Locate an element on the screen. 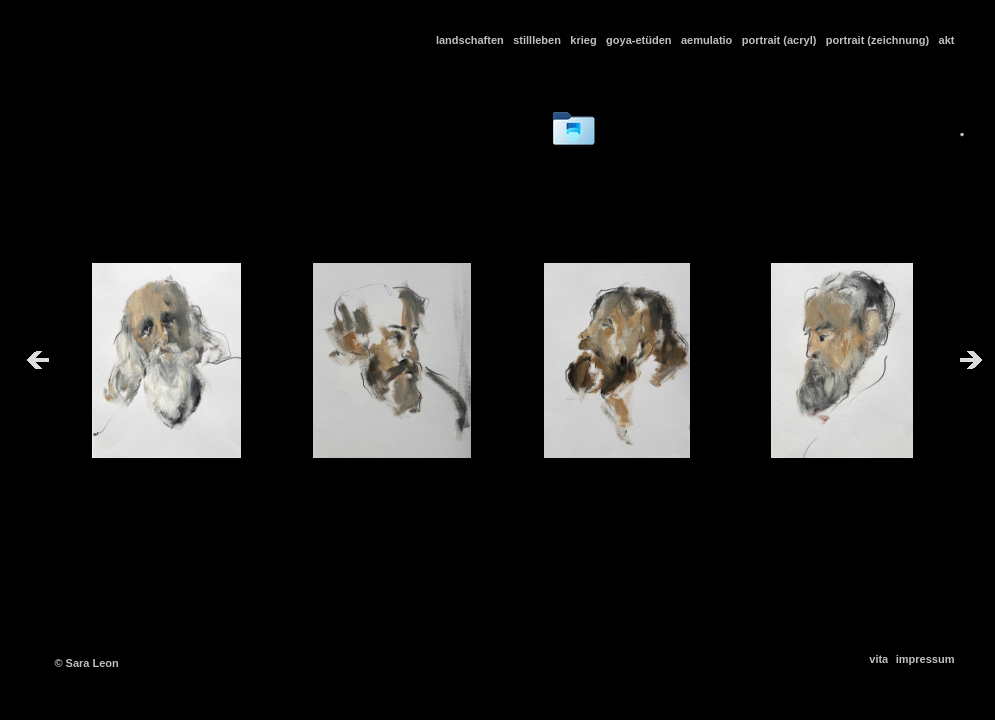  open microsoft warehouse management files is located at coordinates (573, 129).